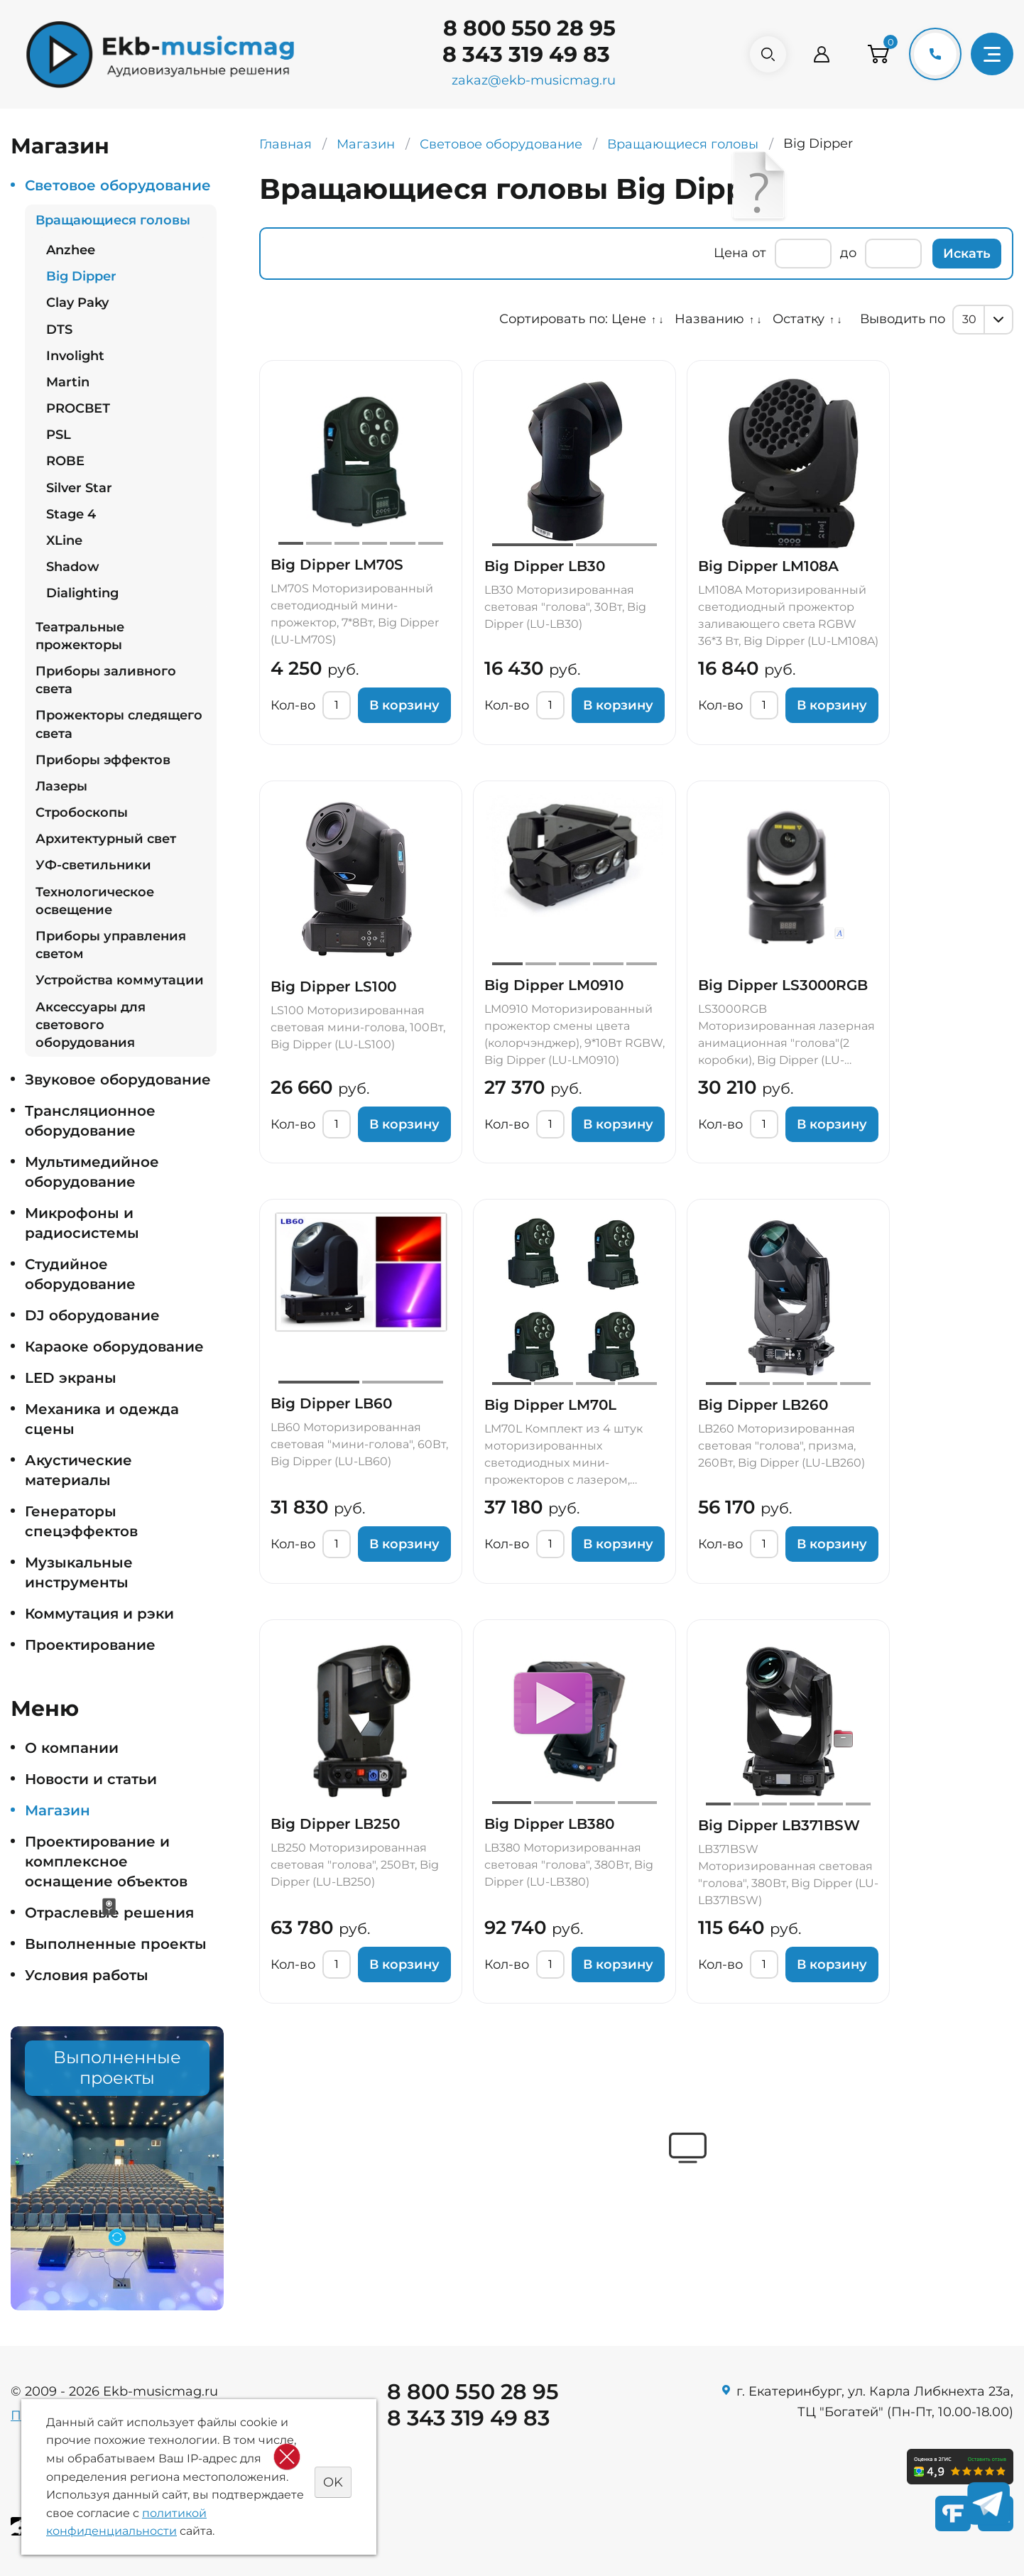 The height and width of the screenshot is (2576, 1024). What do you see at coordinates (553, 1703) in the screenshot?
I see `open the video player app` at bounding box center [553, 1703].